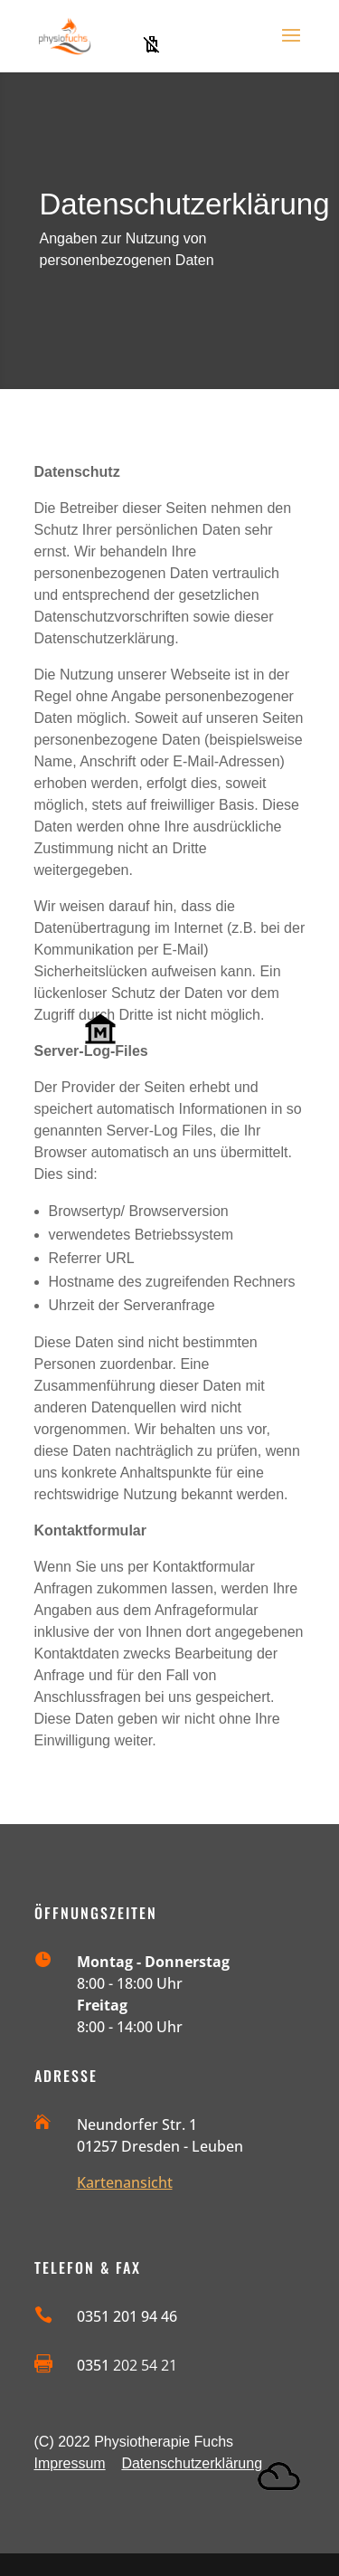 The image size is (339, 2576). What do you see at coordinates (152, 44) in the screenshot?
I see `no luggage allowed in this area` at bounding box center [152, 44].